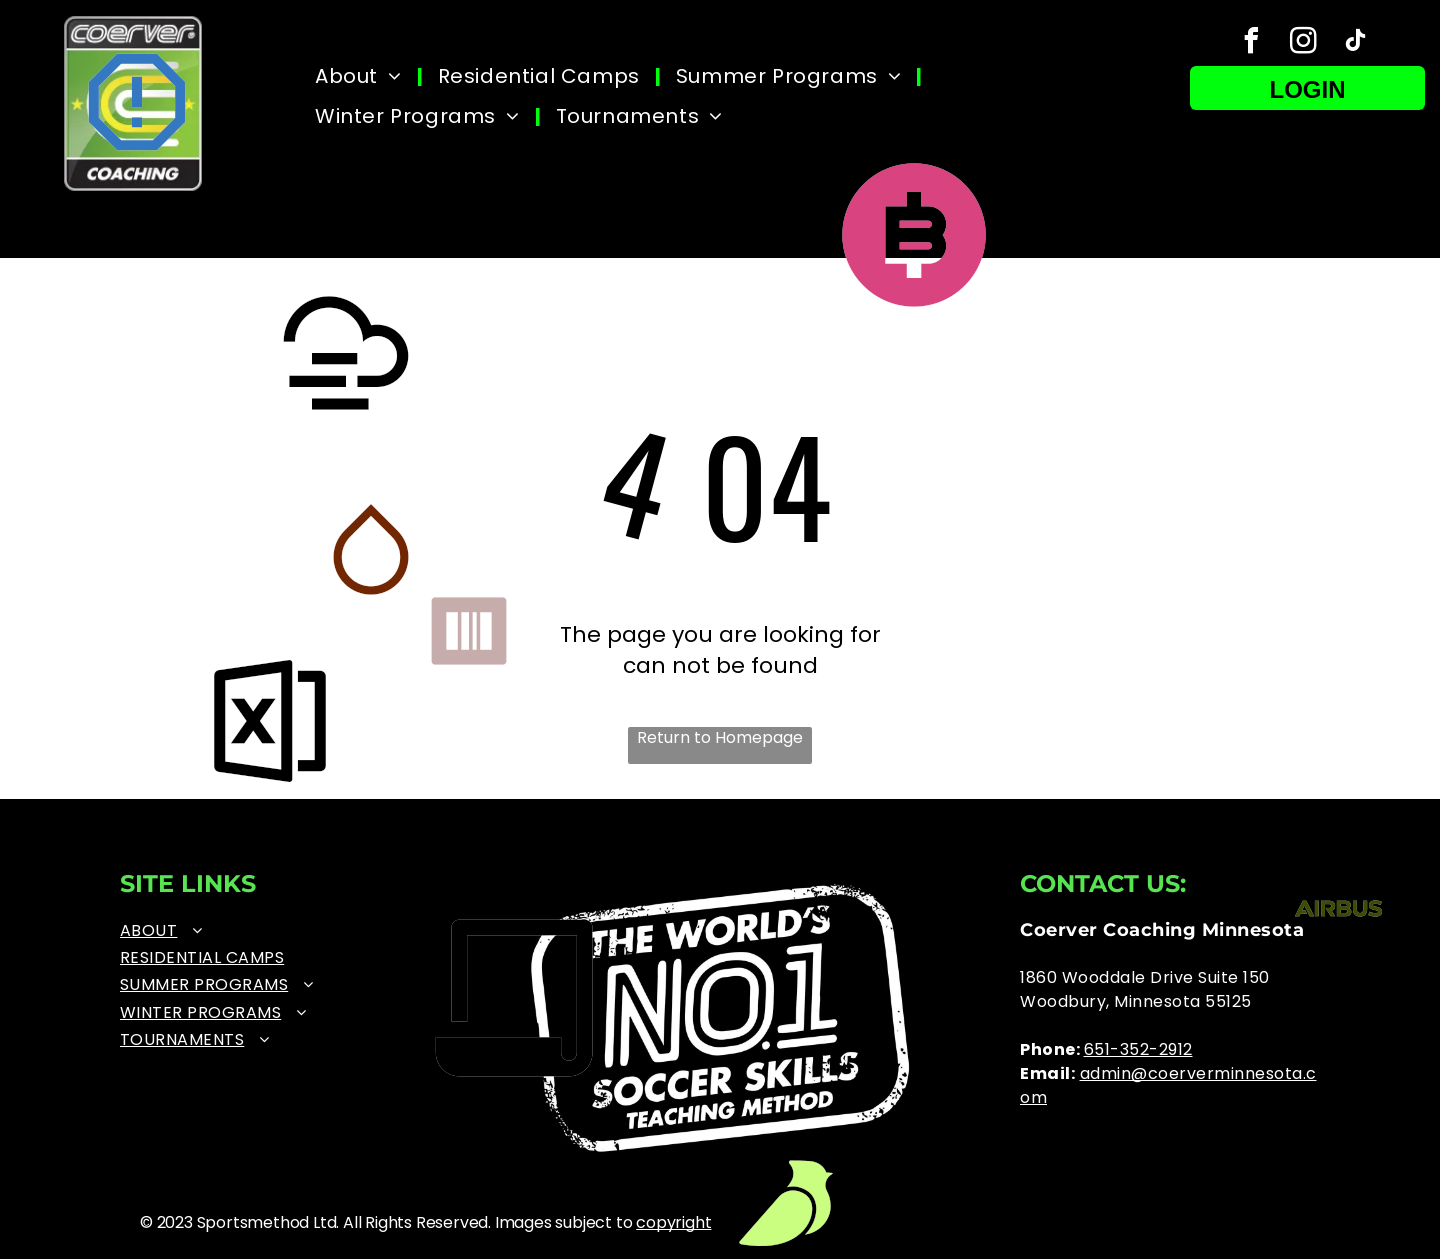 The width and height of the screenshot is (1440, 1259). Describe the element at coordinates (1338, 908) in the screenshot. I see `airbus company logo` at that location.